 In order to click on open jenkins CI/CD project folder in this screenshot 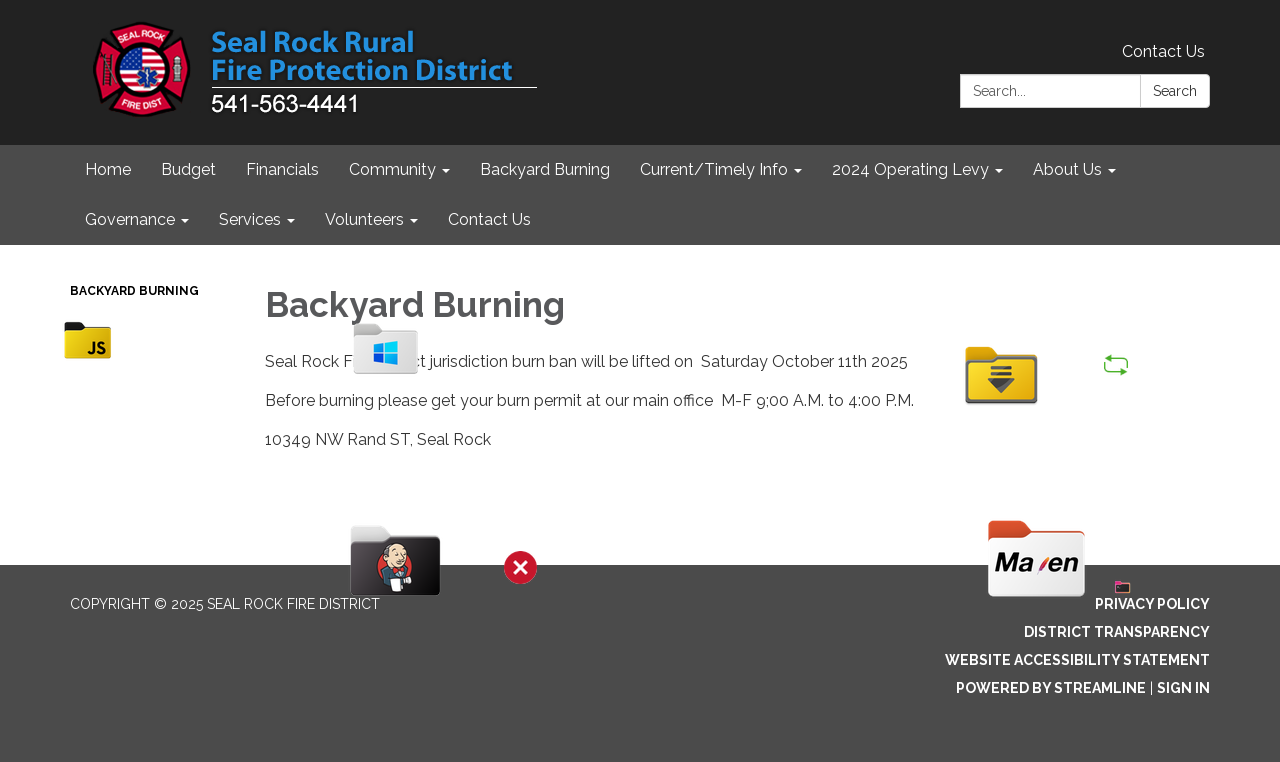, I will do `click(395, 563)`.